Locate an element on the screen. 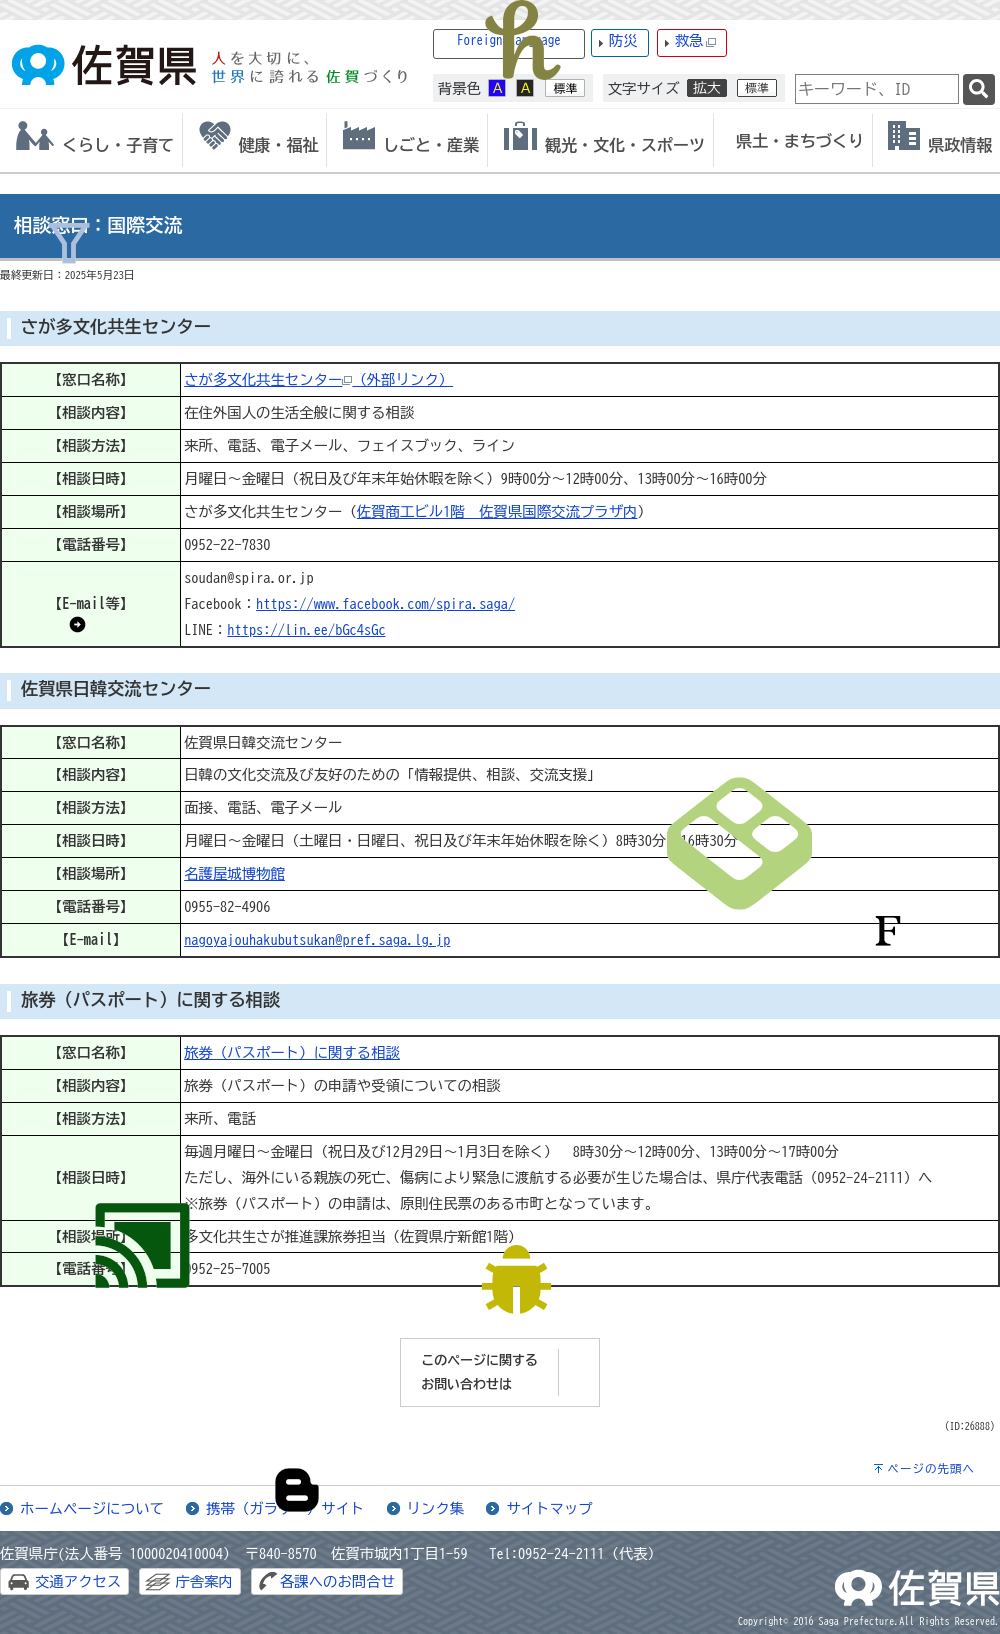 This screenshot has width=1000, height=1634. open the Blogger app is located at coordinates (297, 1490).